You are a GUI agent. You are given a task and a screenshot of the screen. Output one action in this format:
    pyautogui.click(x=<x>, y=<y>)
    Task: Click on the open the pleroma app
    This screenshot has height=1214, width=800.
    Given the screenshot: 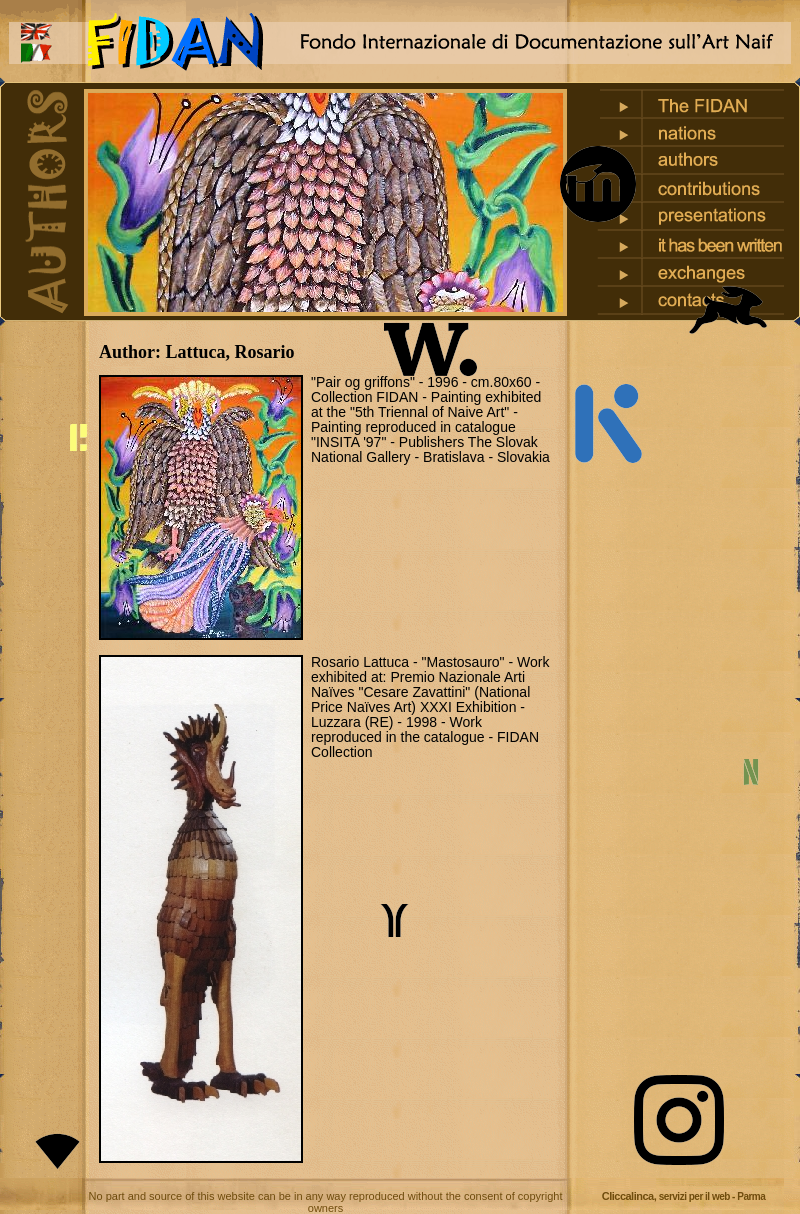 What is the action you would take?
    pyautogui.click(x=78, y=437)
    